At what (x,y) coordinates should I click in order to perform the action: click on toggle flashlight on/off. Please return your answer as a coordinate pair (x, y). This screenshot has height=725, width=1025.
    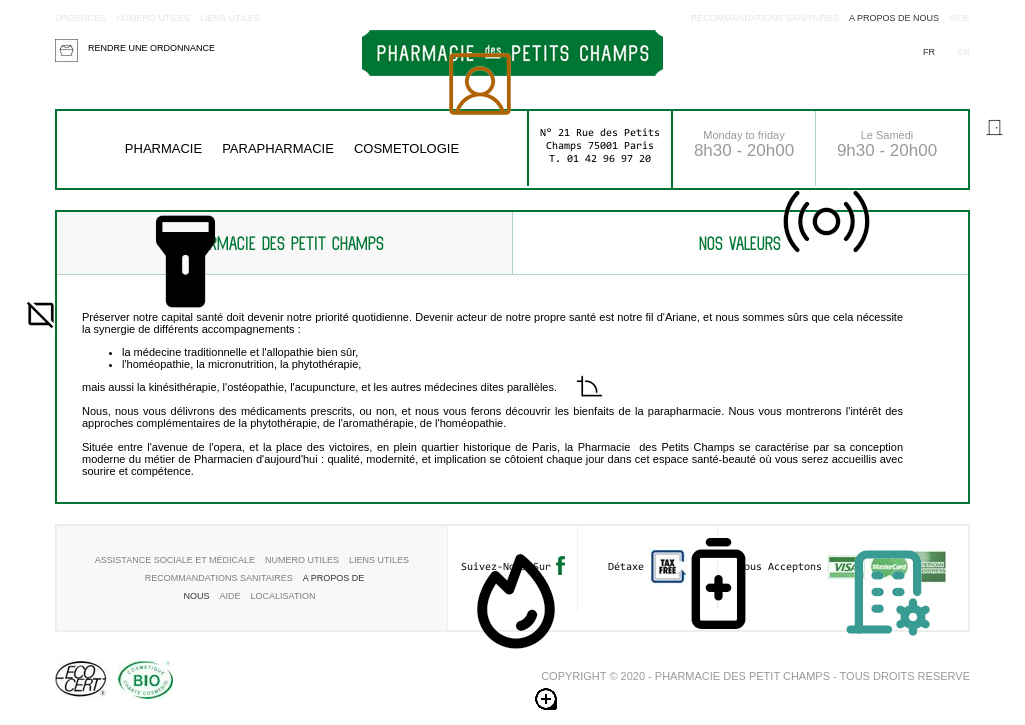
    Looking at the image, I should click on (185, 261).